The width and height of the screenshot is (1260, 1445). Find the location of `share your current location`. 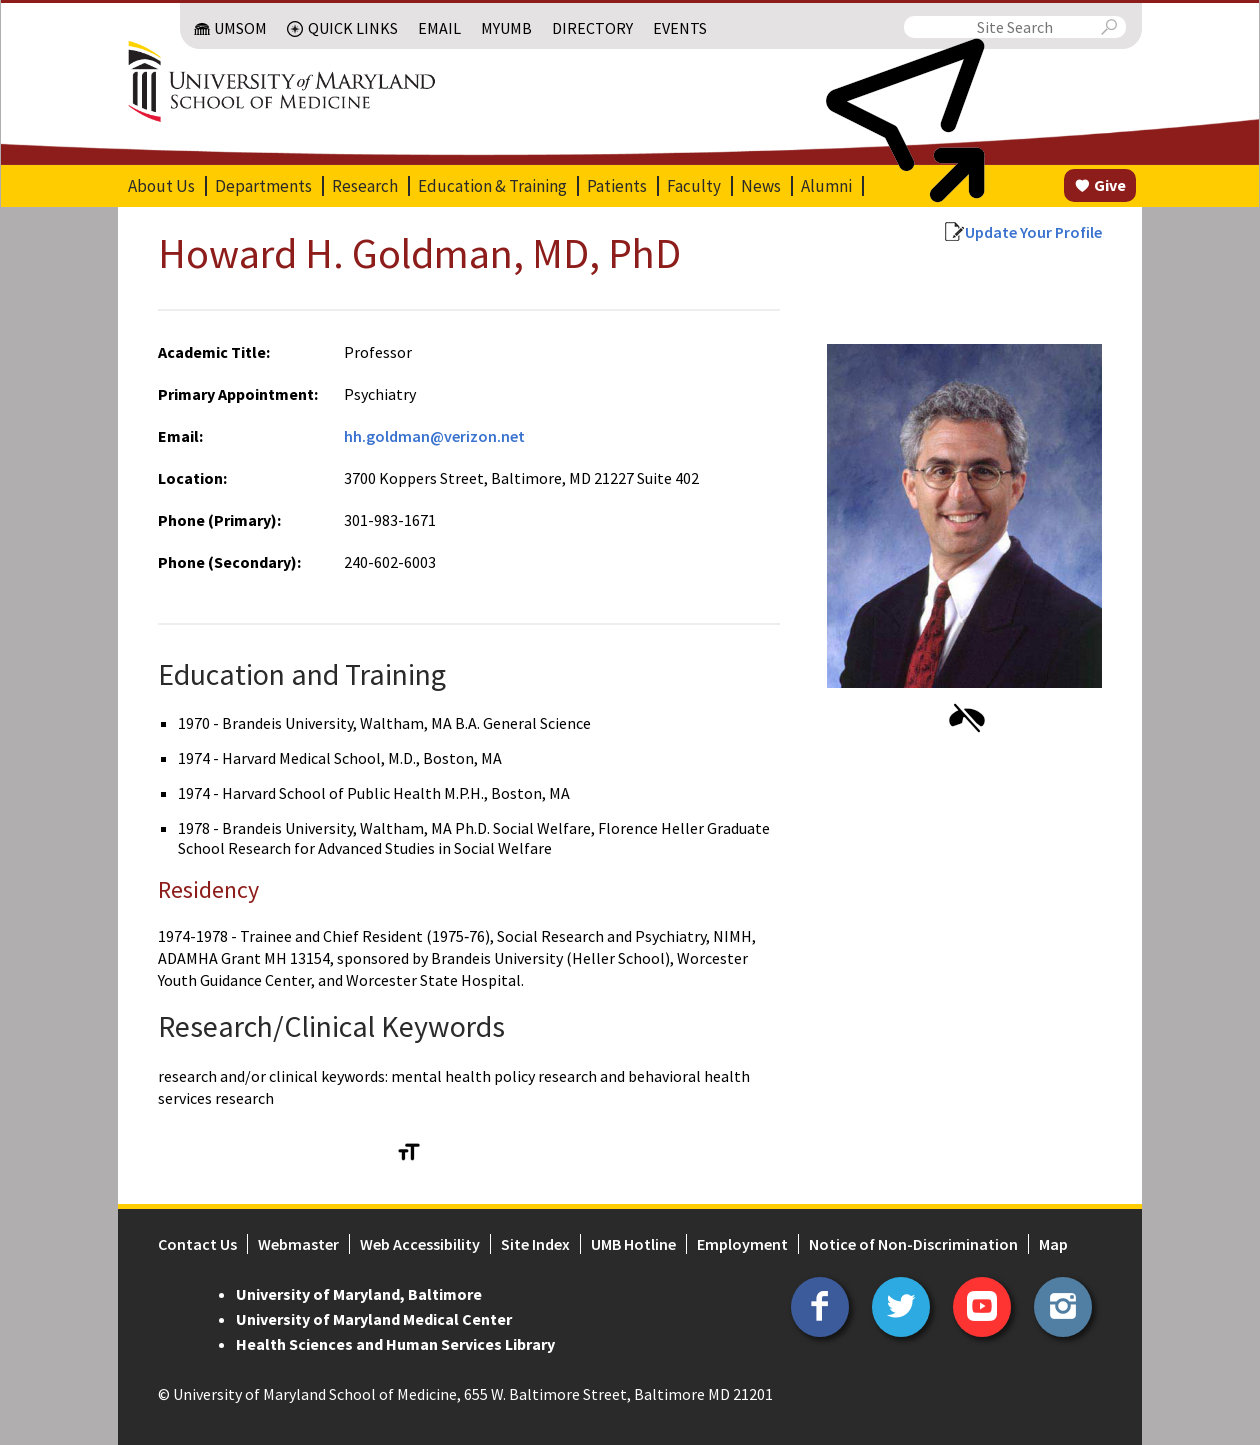

share your current location is located at coordinates (906, 116).